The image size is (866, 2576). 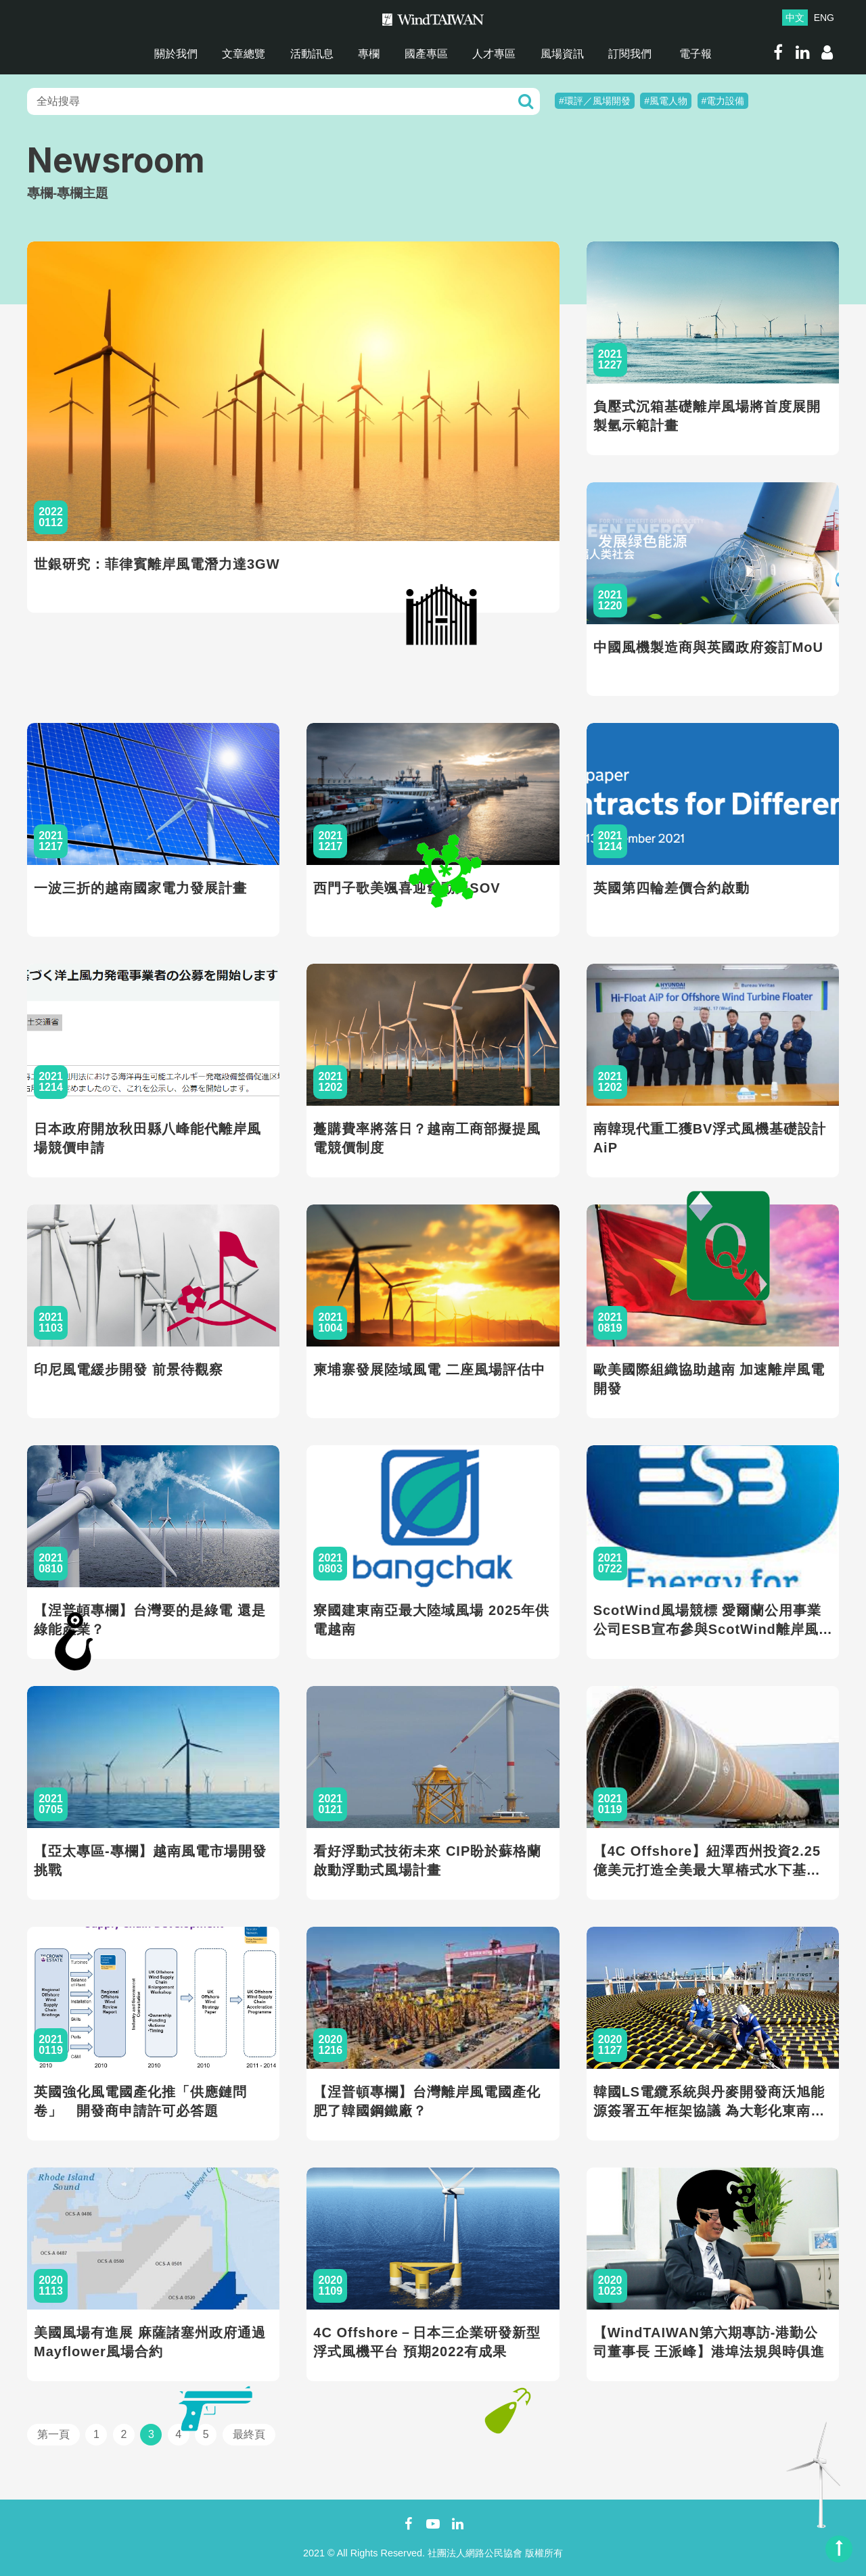 What do you see at coordinates (74, 1641) in the screenshot?
I see `fishing or hook-related game mechanic` at bounding box center [74, 1641].